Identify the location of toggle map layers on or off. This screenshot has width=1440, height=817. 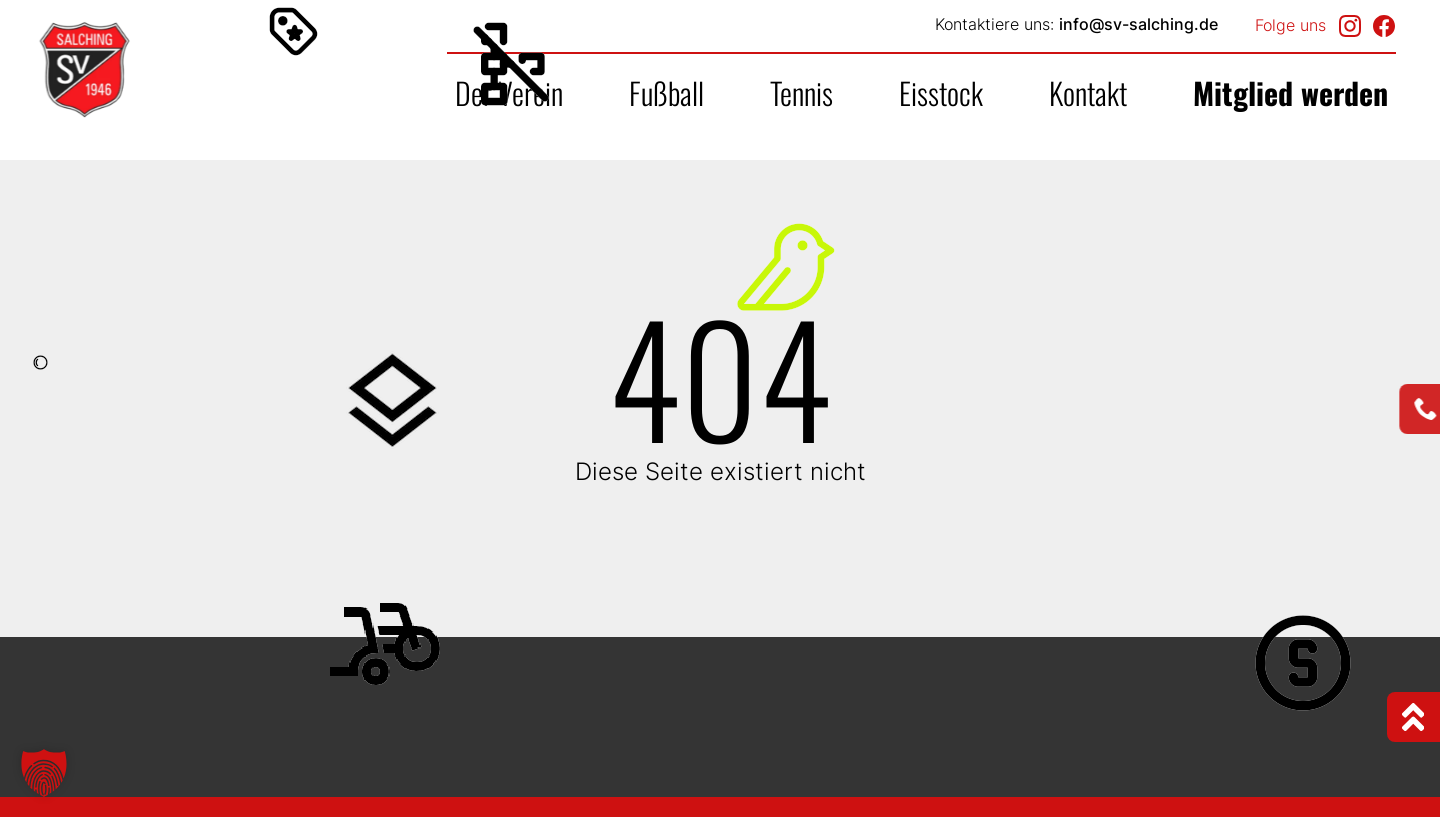
(392, 402).